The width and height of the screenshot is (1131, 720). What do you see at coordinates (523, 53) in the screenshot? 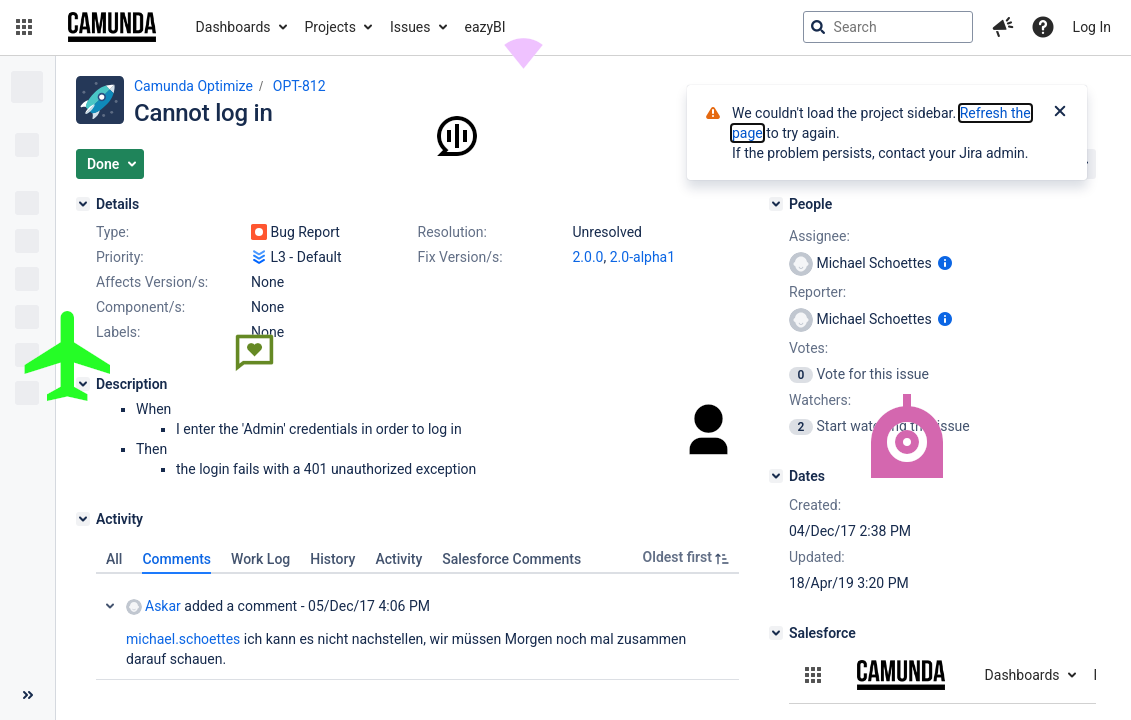
I see `indicates active wifi connection` at bounding box center [523, 53].